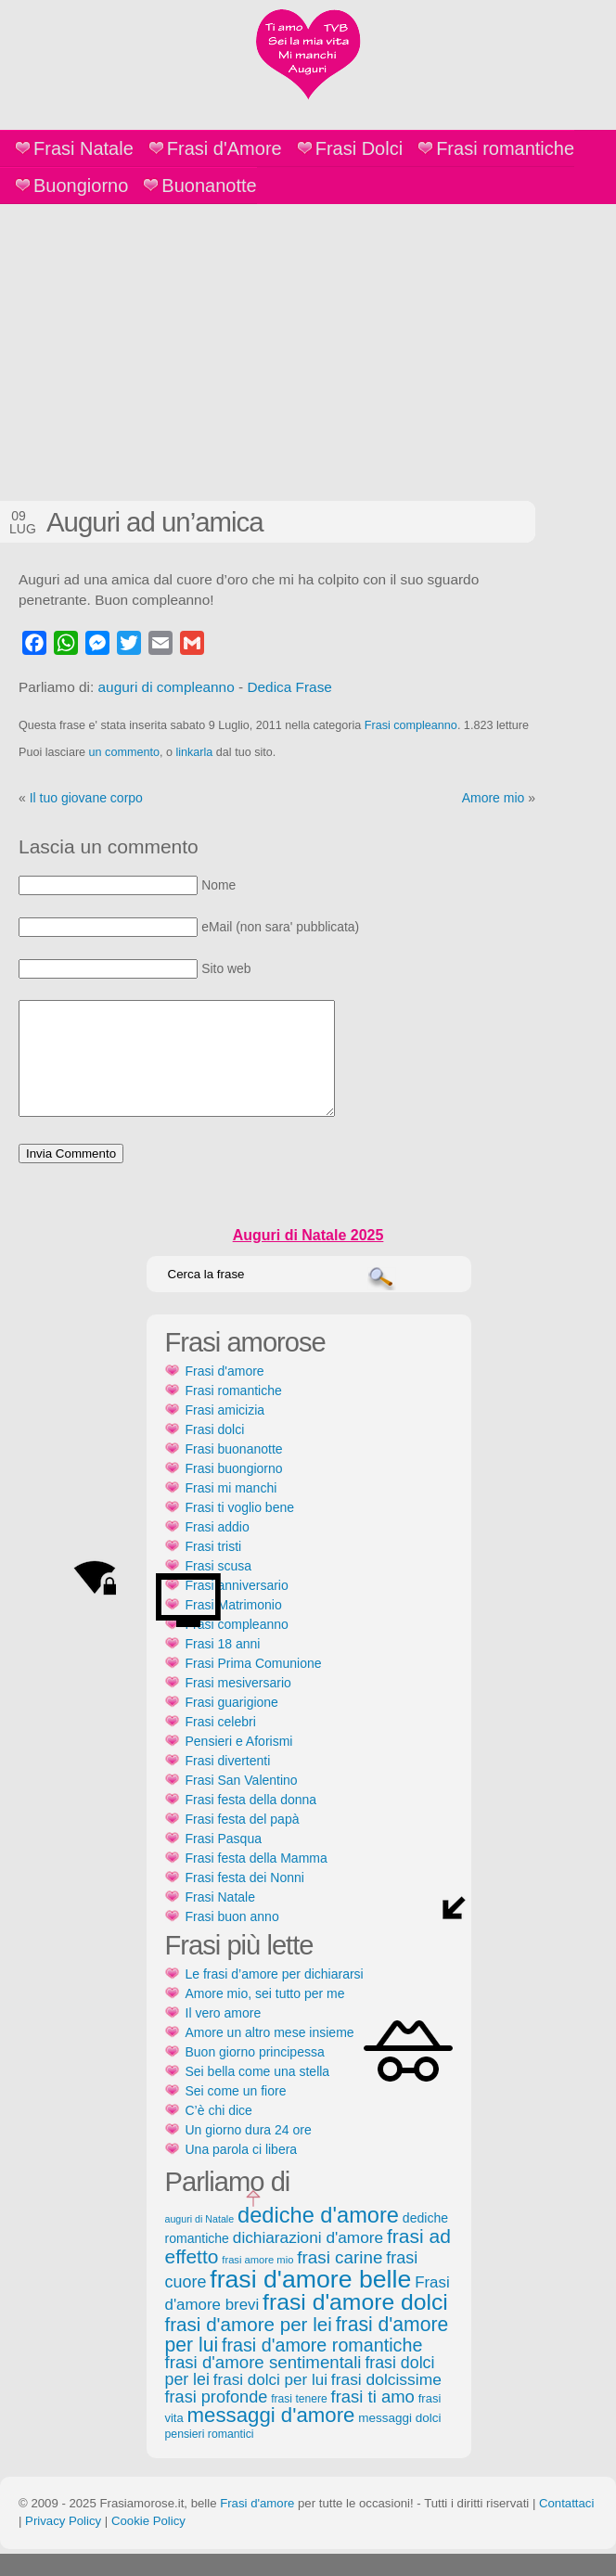 The width and height of the screenshot is (616, 2576). I want to click on access tv or display settings, so click(188, 1600).